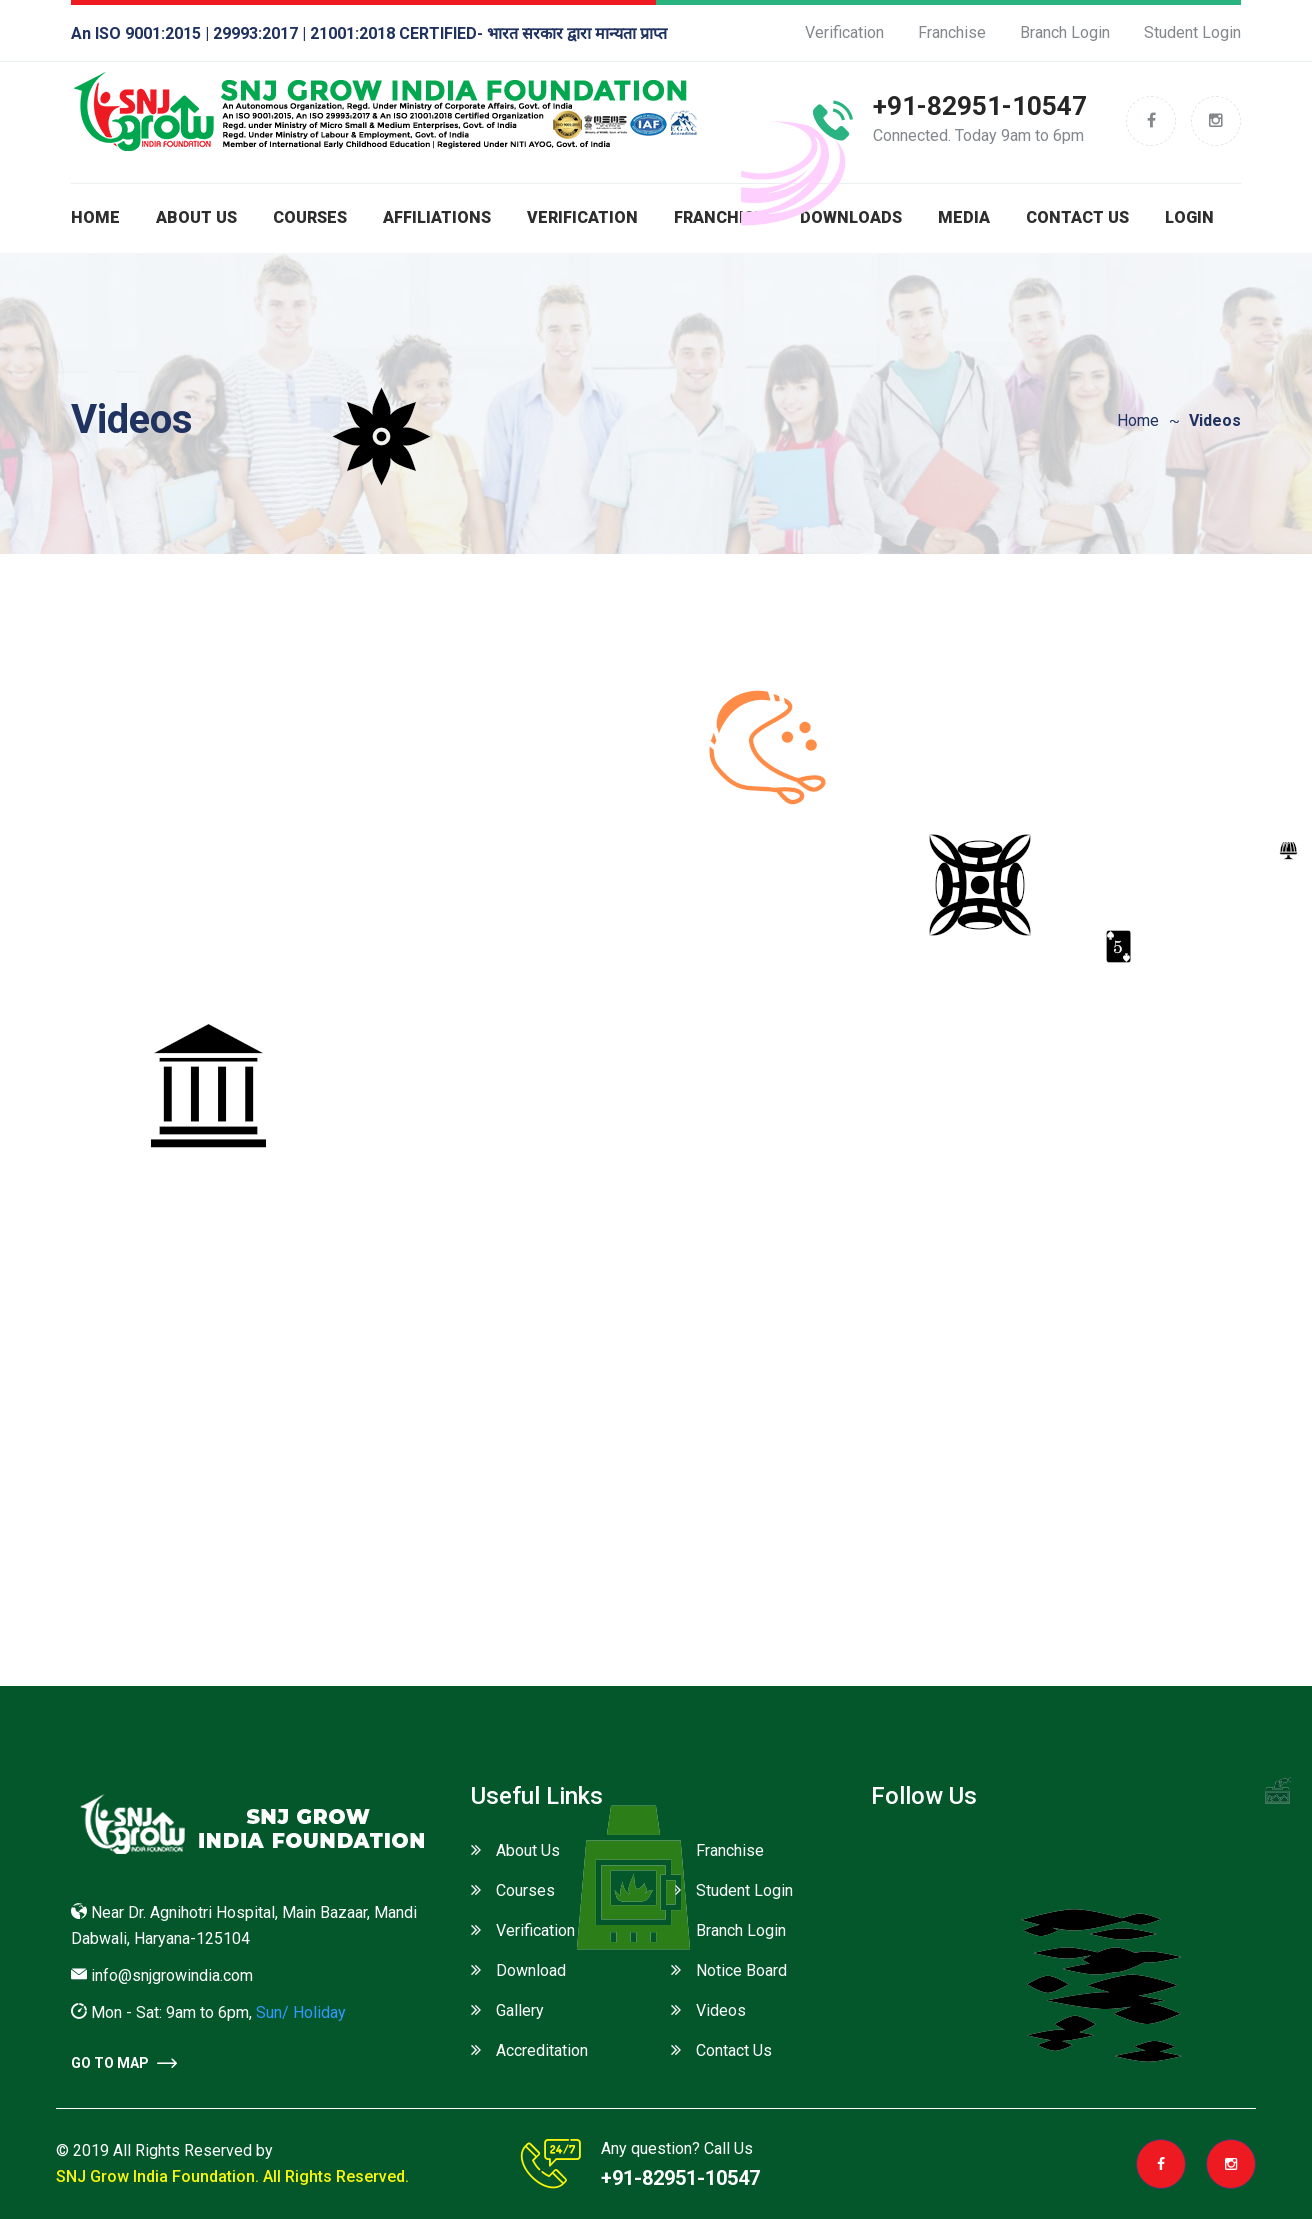 The width and height of the screenshot is (1312, 2219). I want to click on dessert or sweet treat category in a game menu, so click(1288, 849).